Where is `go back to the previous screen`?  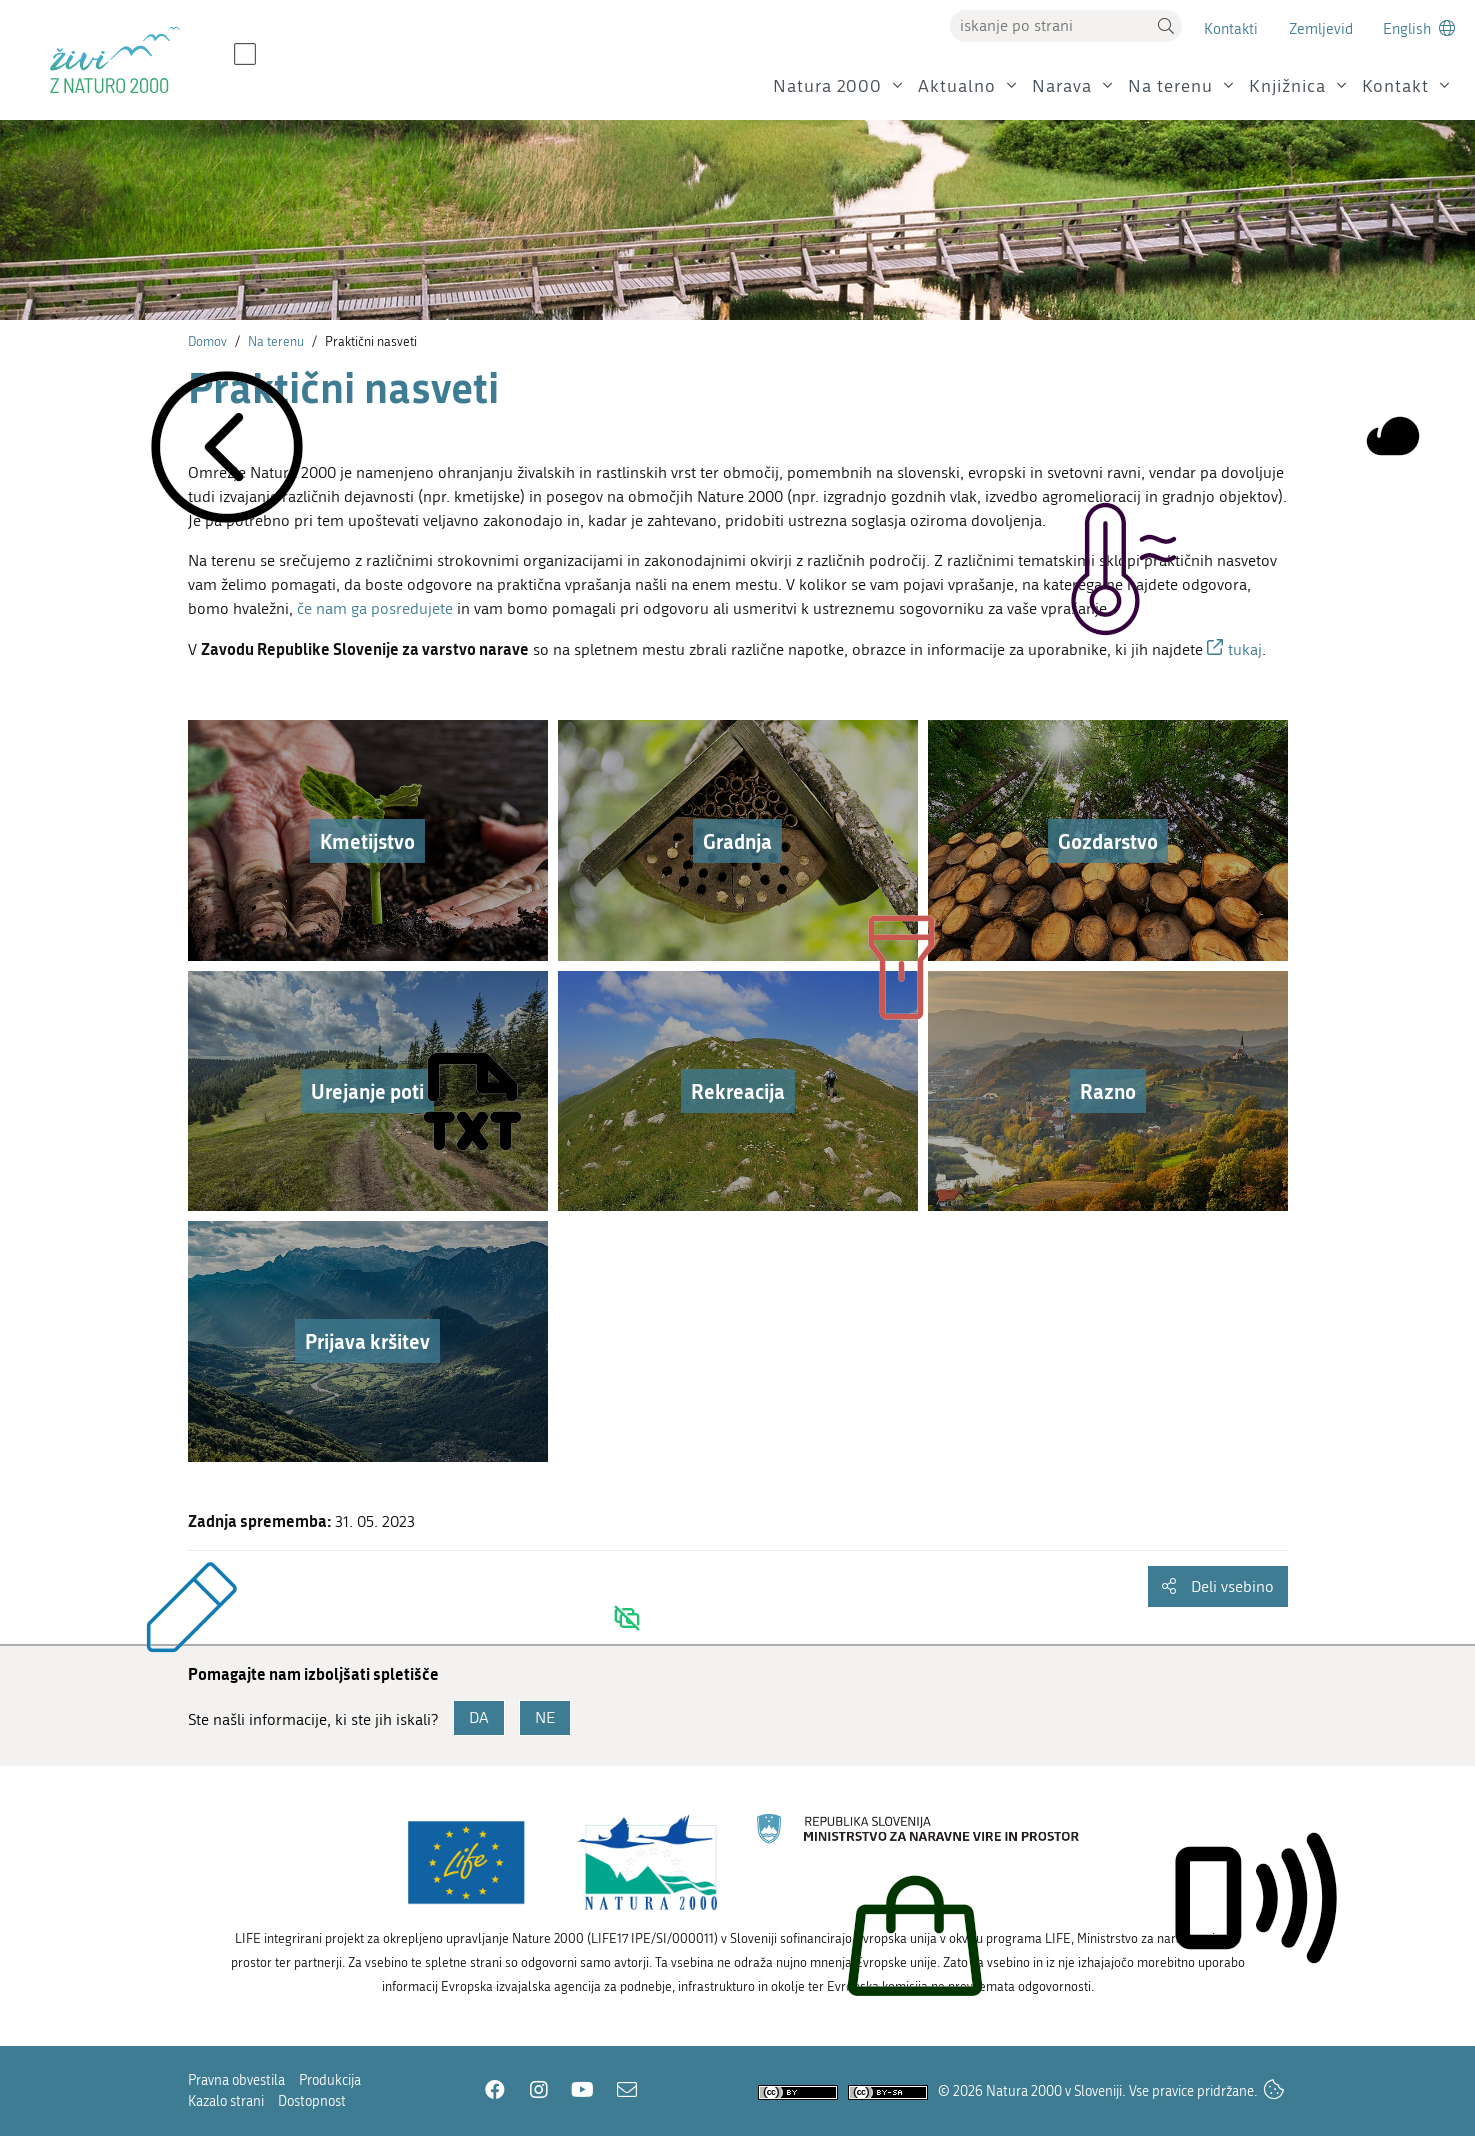 go back to the previous screen is located at coordinates (227, 447).